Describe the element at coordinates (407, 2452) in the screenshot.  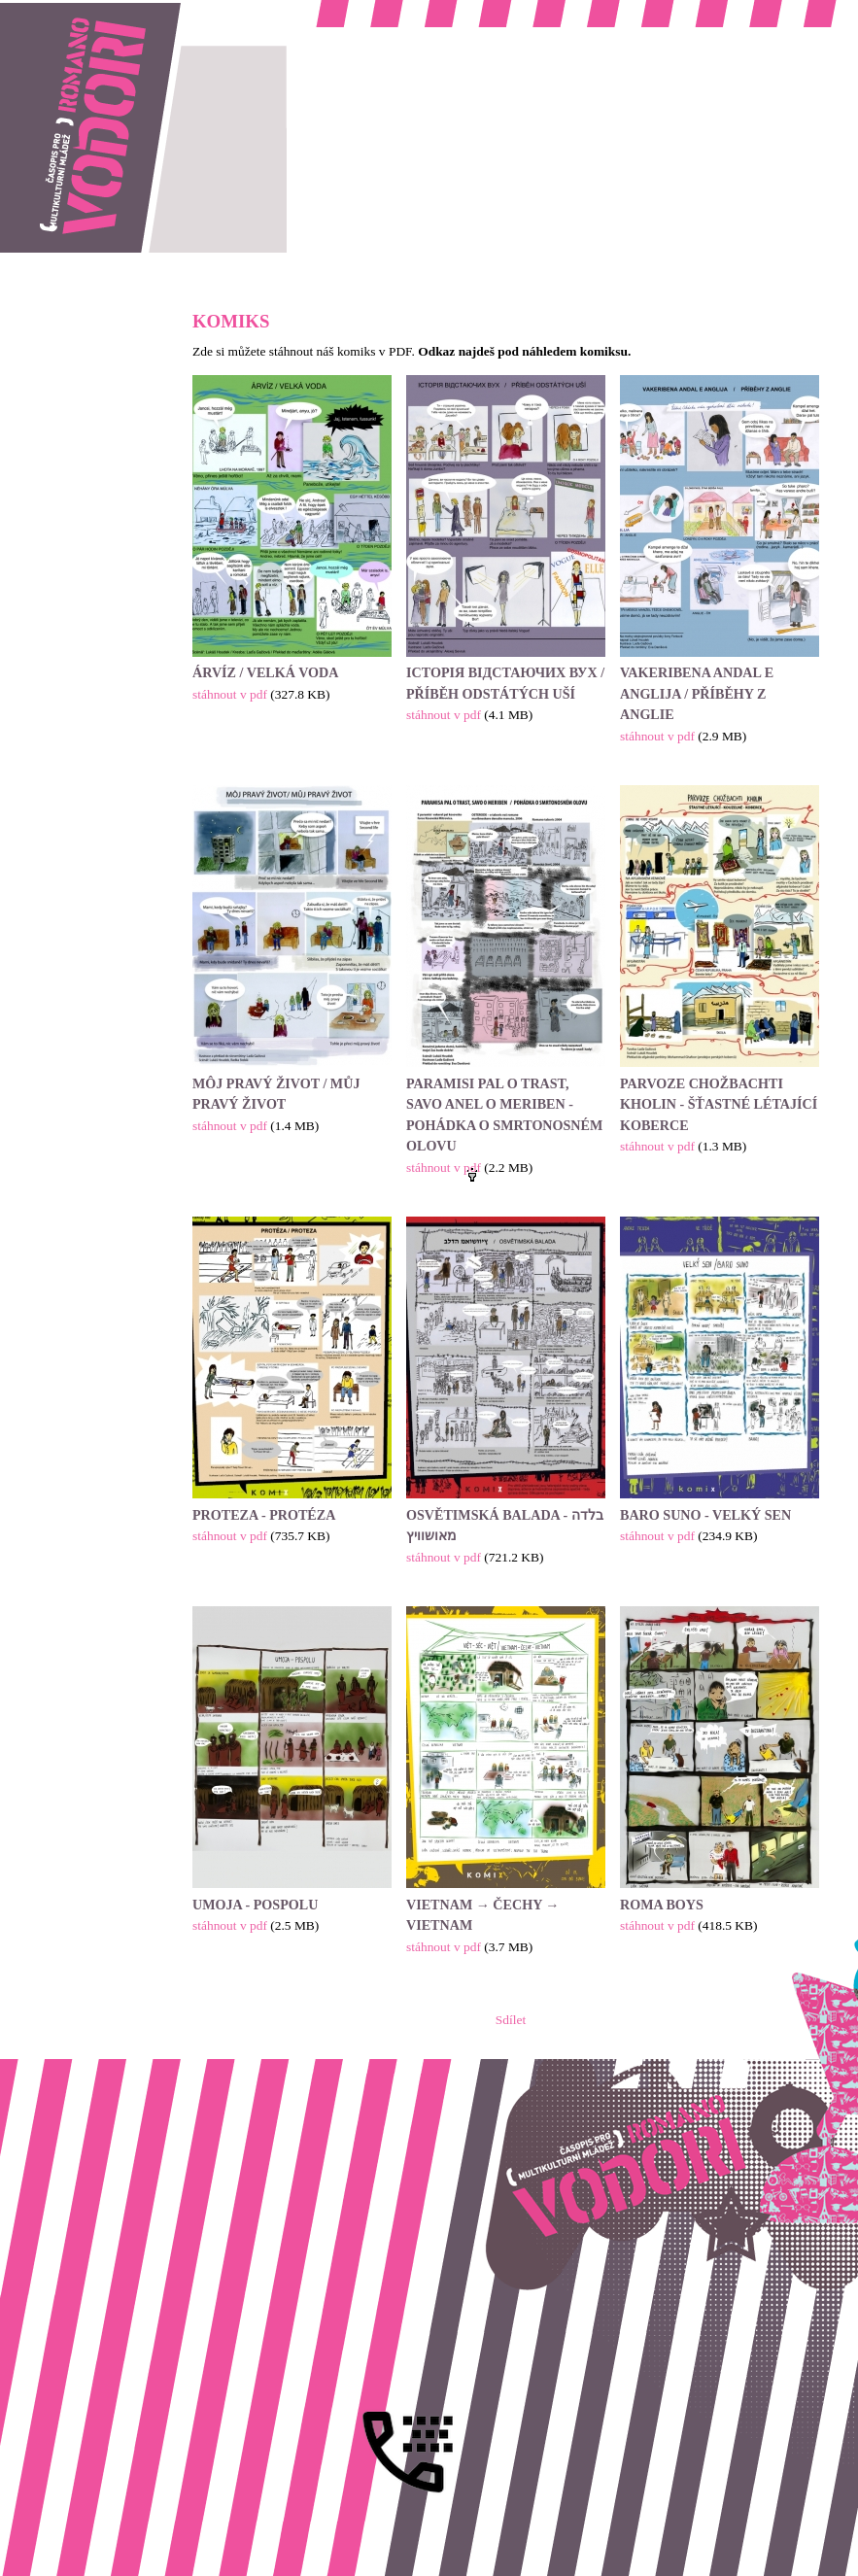
I see `access TTY/TDD accessibility calling features` at that location.